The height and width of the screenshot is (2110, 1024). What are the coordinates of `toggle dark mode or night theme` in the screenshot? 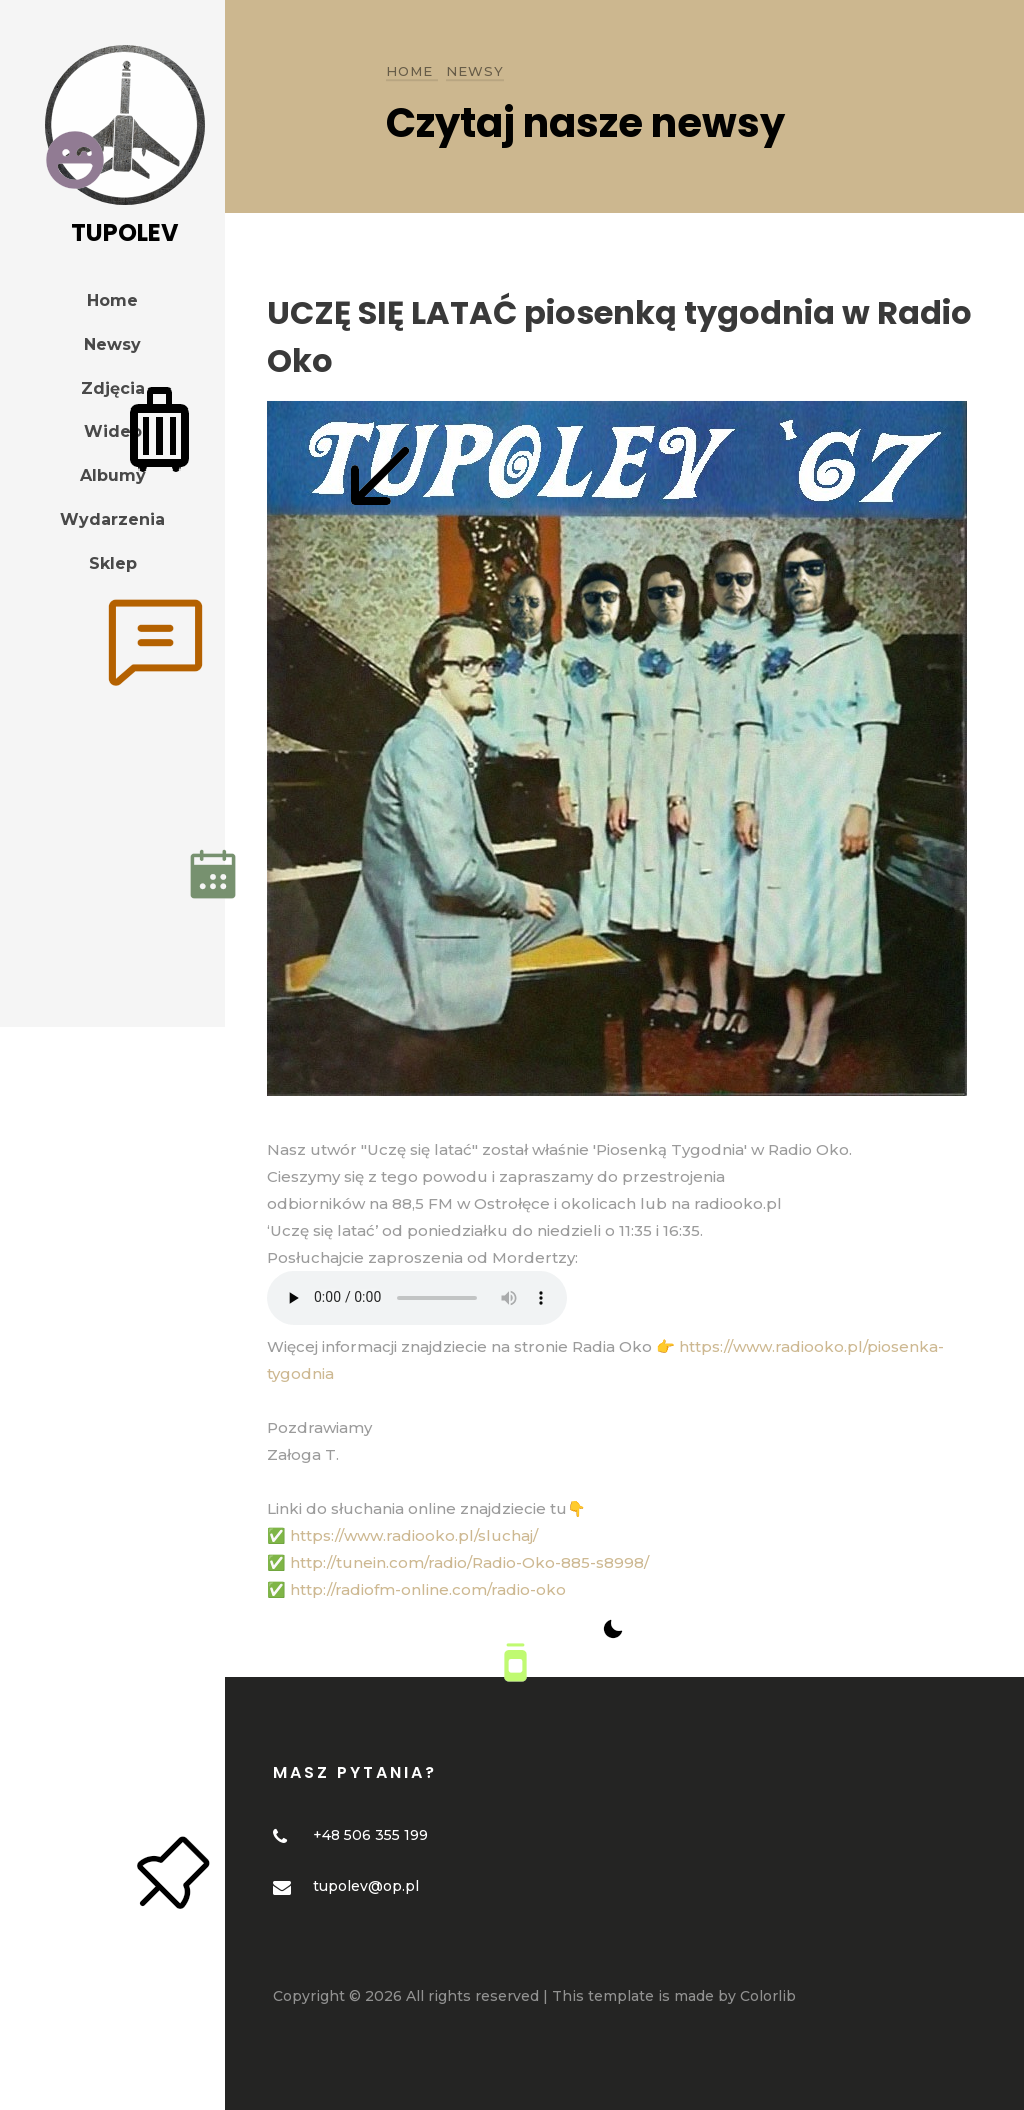 It's located at (612, 1629).